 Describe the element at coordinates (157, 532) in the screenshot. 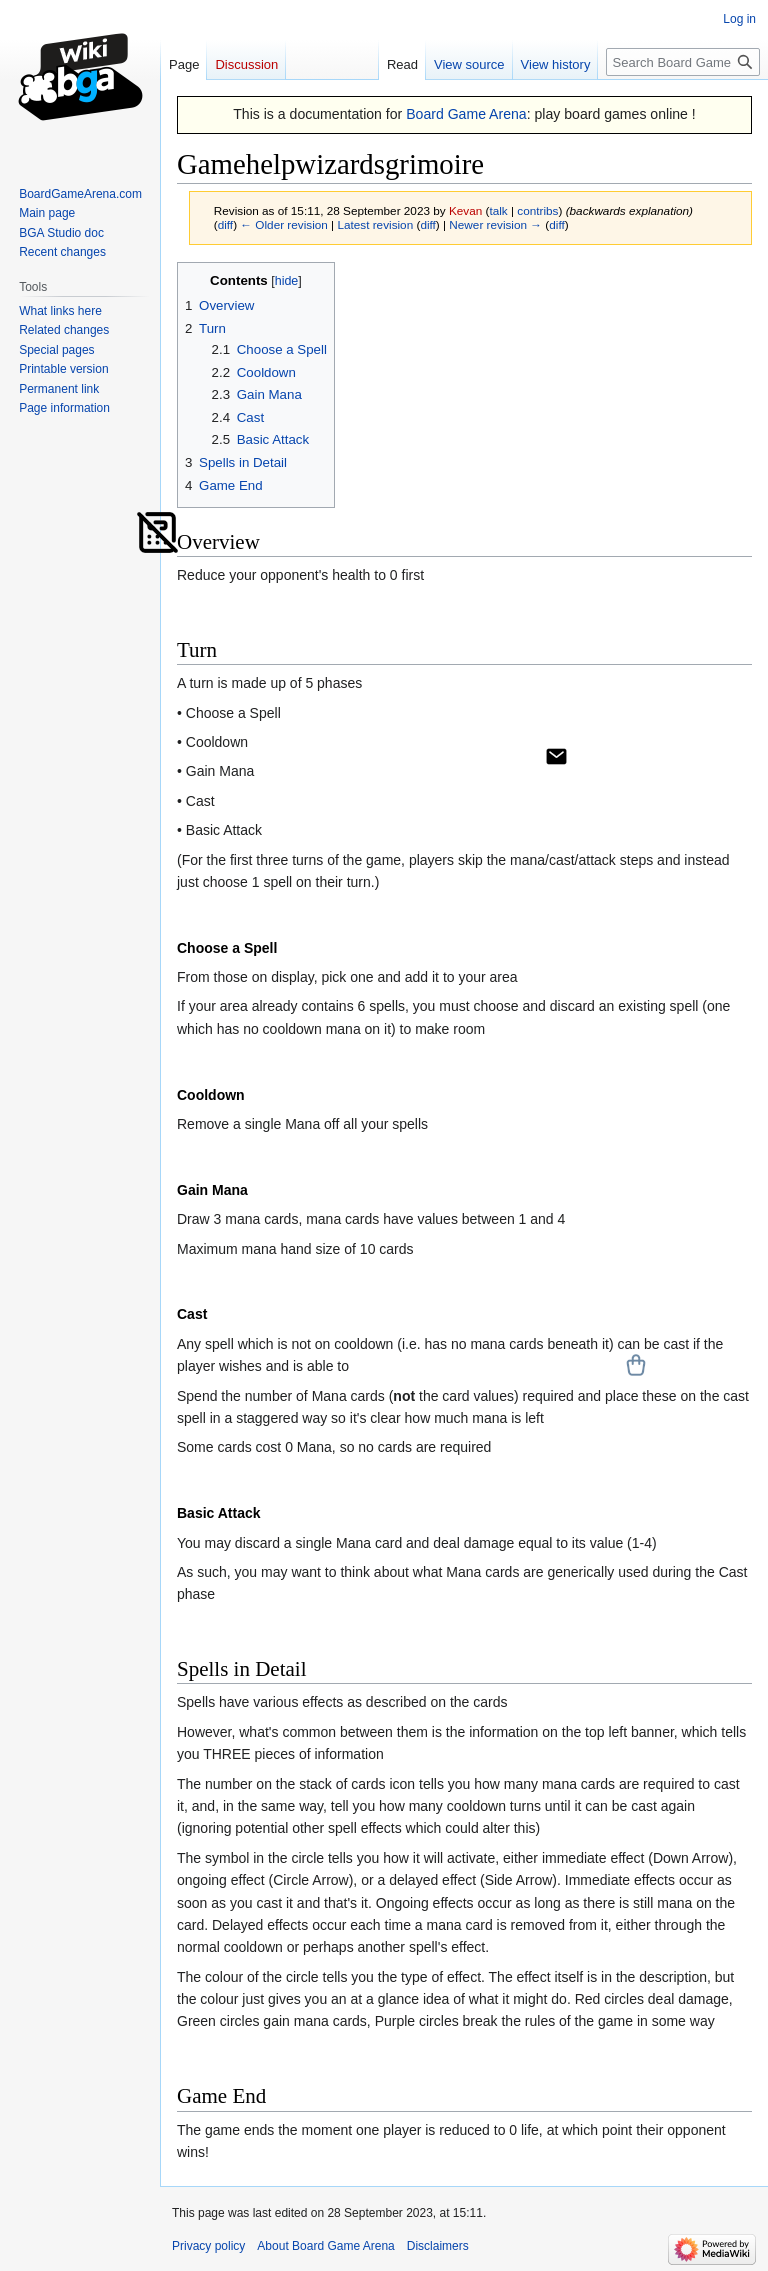

I see `calculator function disabled` at that location.